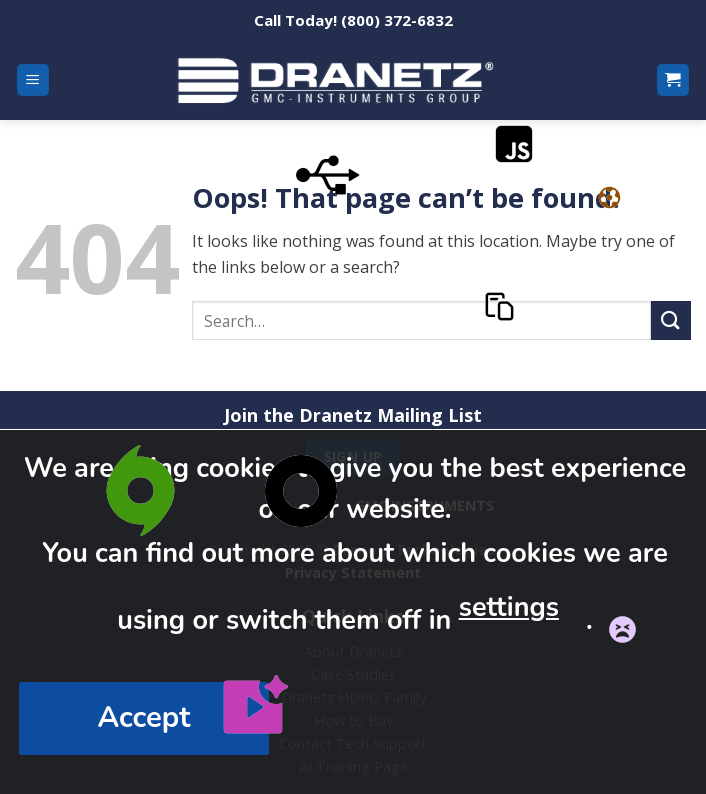 Image resolution: width=706 pixels, height=794 pixels. What do you see at coordinates (499, 306) in the screenshot?
I see `copy file to clipboard` at bounding box center [499, 306].